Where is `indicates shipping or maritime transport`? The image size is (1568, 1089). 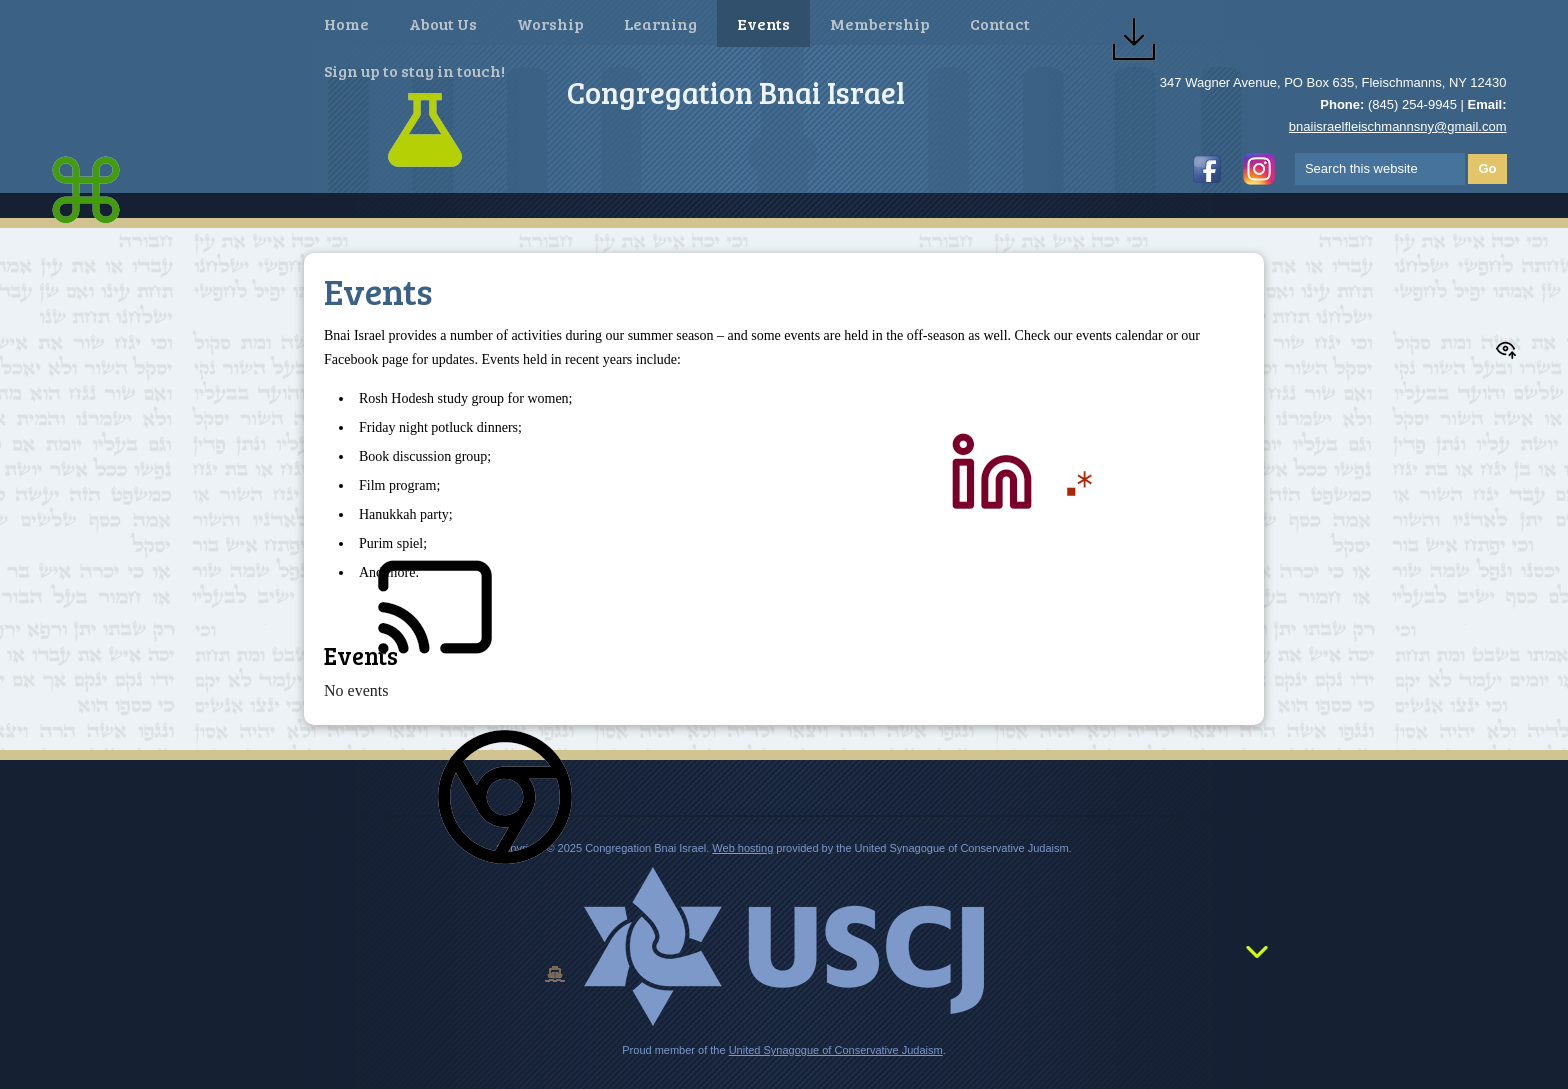 indicates shipping or maritime transport is located at coordinates (555, 974).